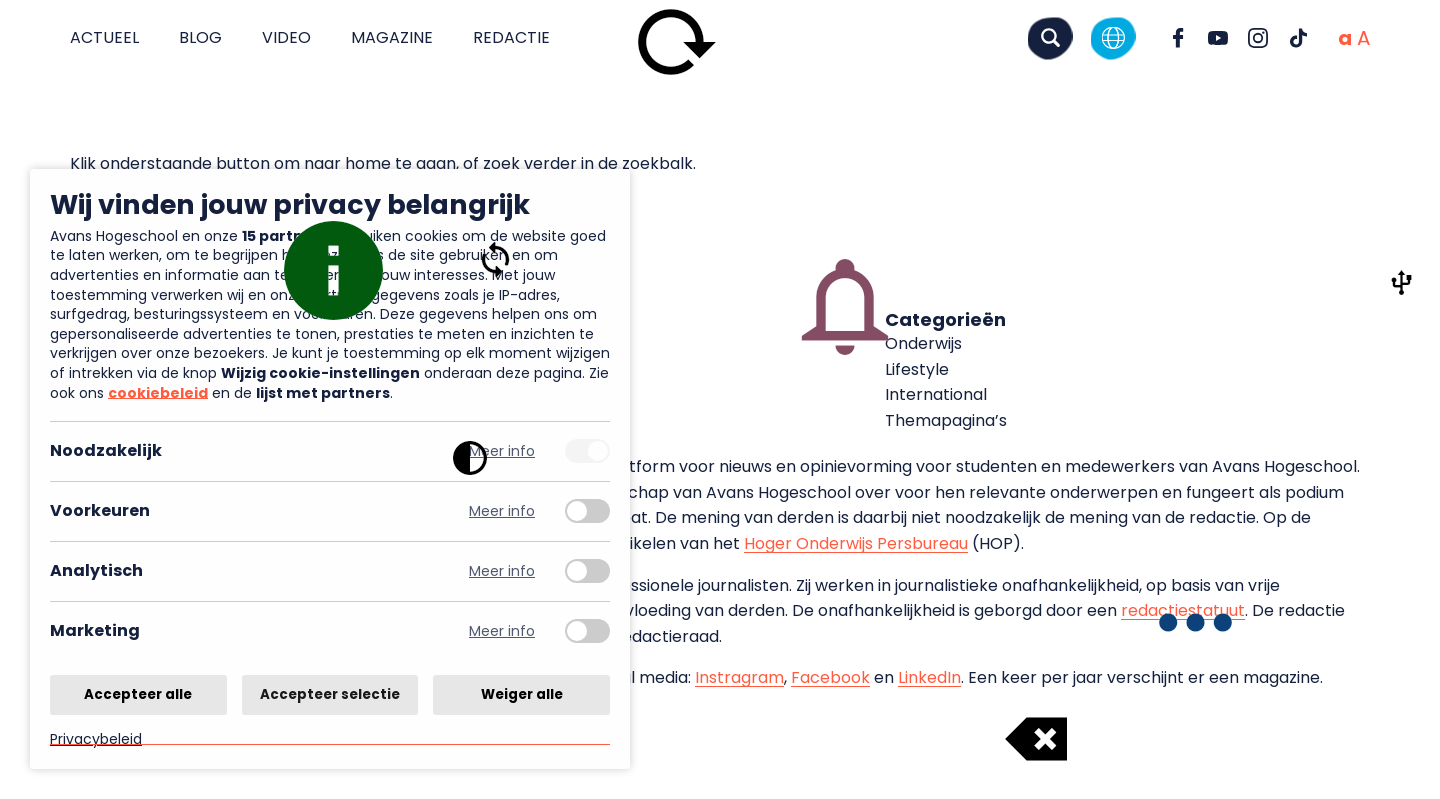 Image resolution: width=1440 pixels, height=799 pixels. I want to click on sync data across devices, so click(495, 259).